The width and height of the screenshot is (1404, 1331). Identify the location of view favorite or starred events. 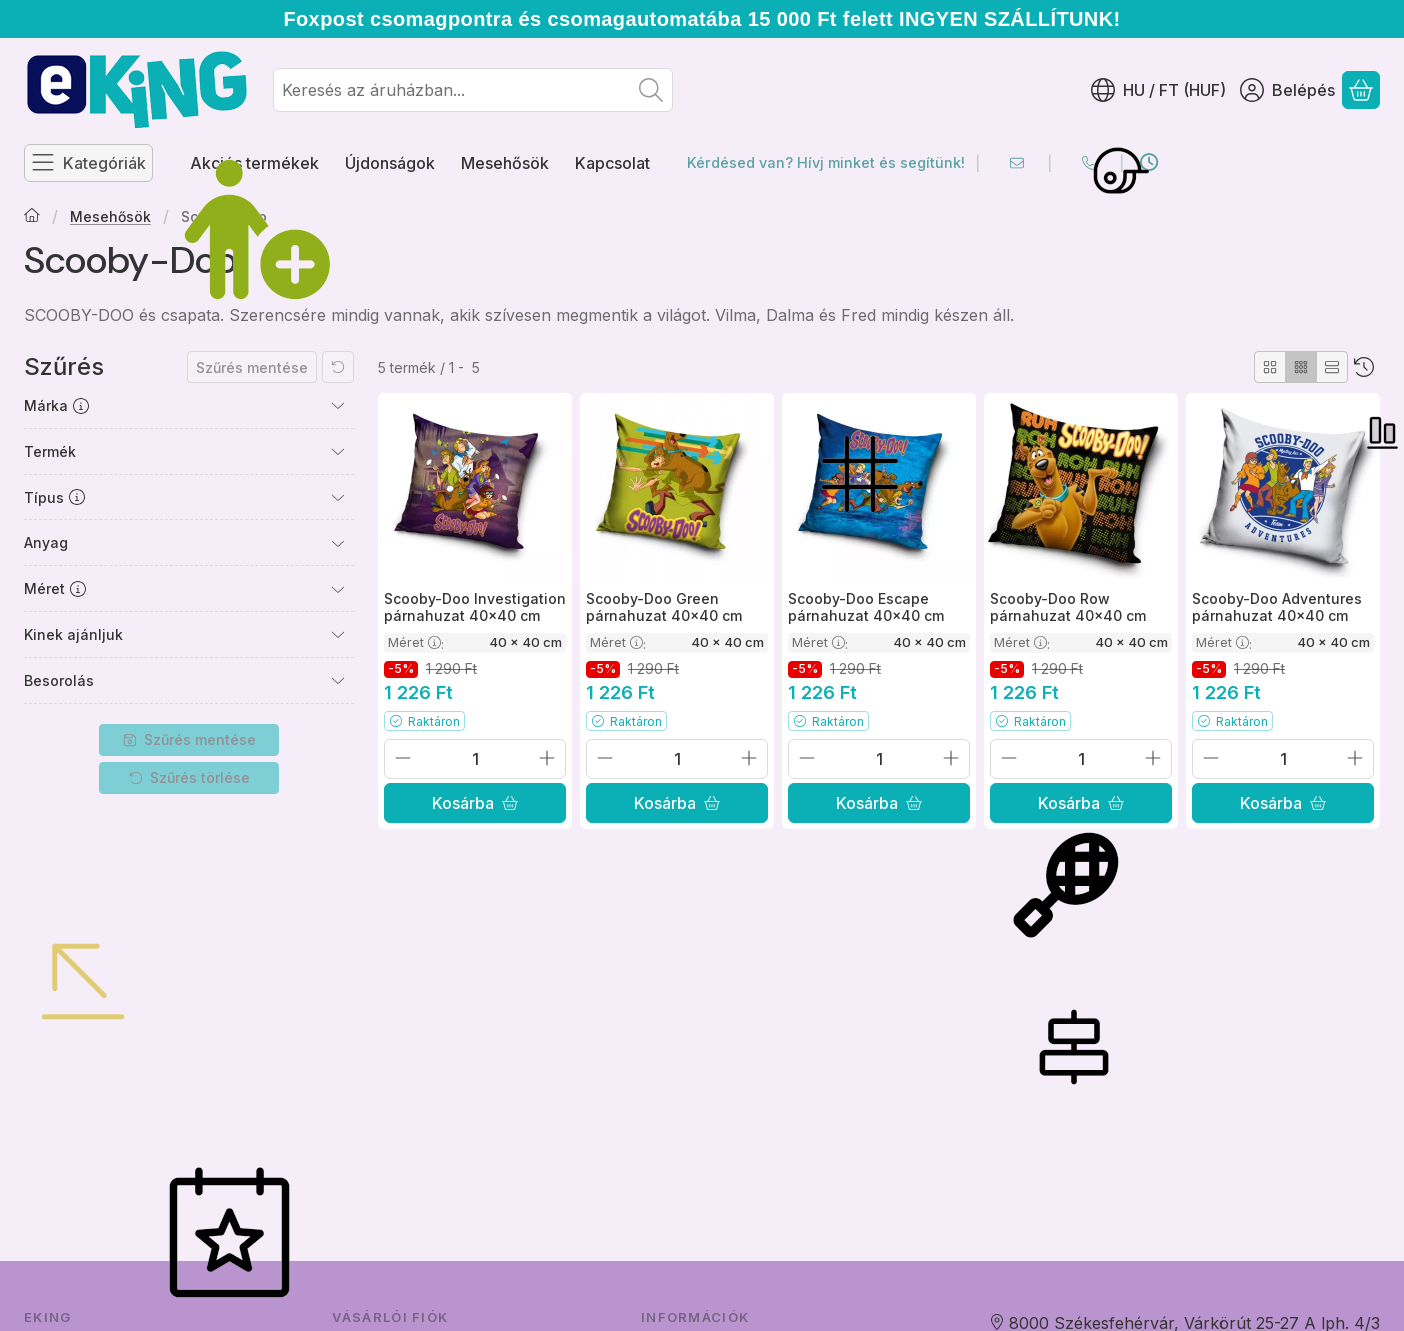
(229, 1237).